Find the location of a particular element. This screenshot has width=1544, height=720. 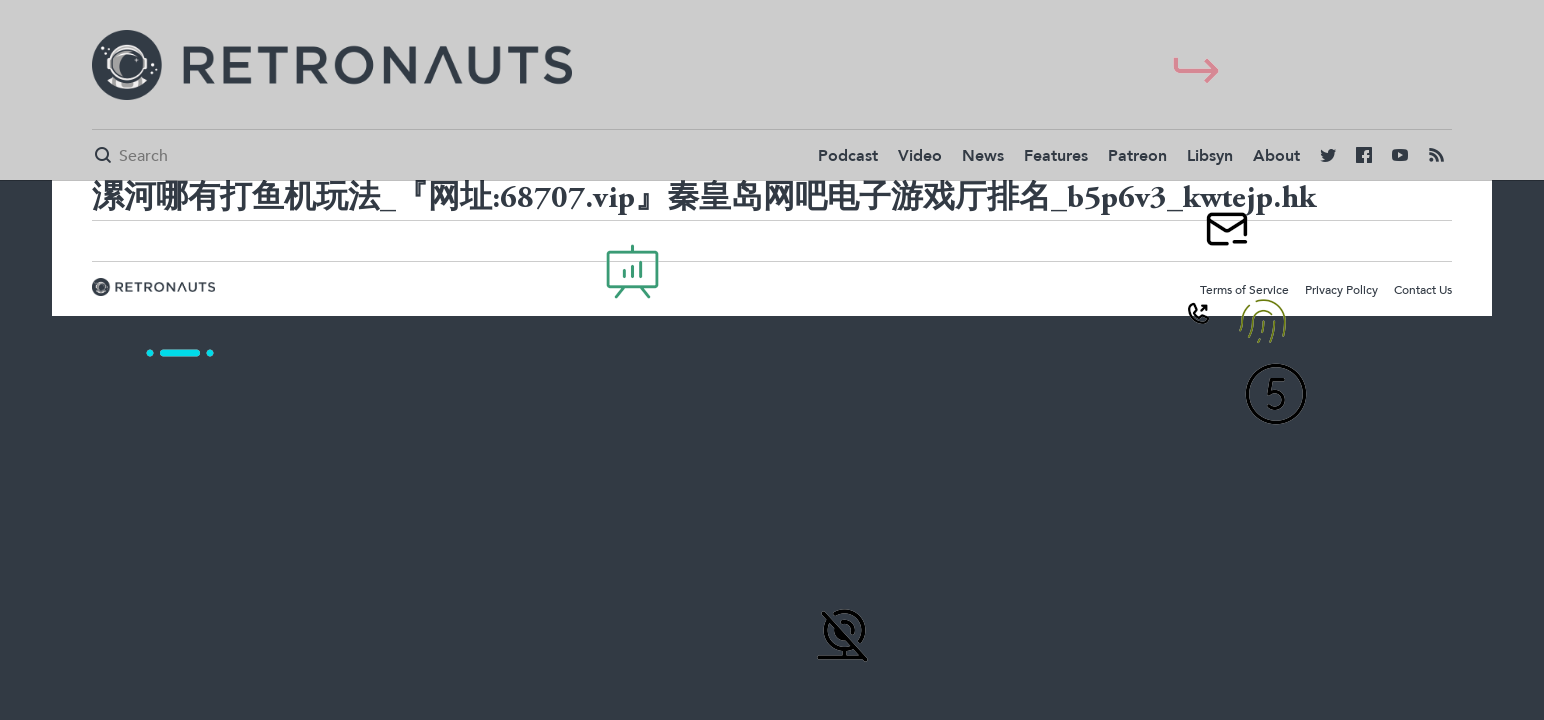

make an outgoing call is located at coordinates (1199, 313).